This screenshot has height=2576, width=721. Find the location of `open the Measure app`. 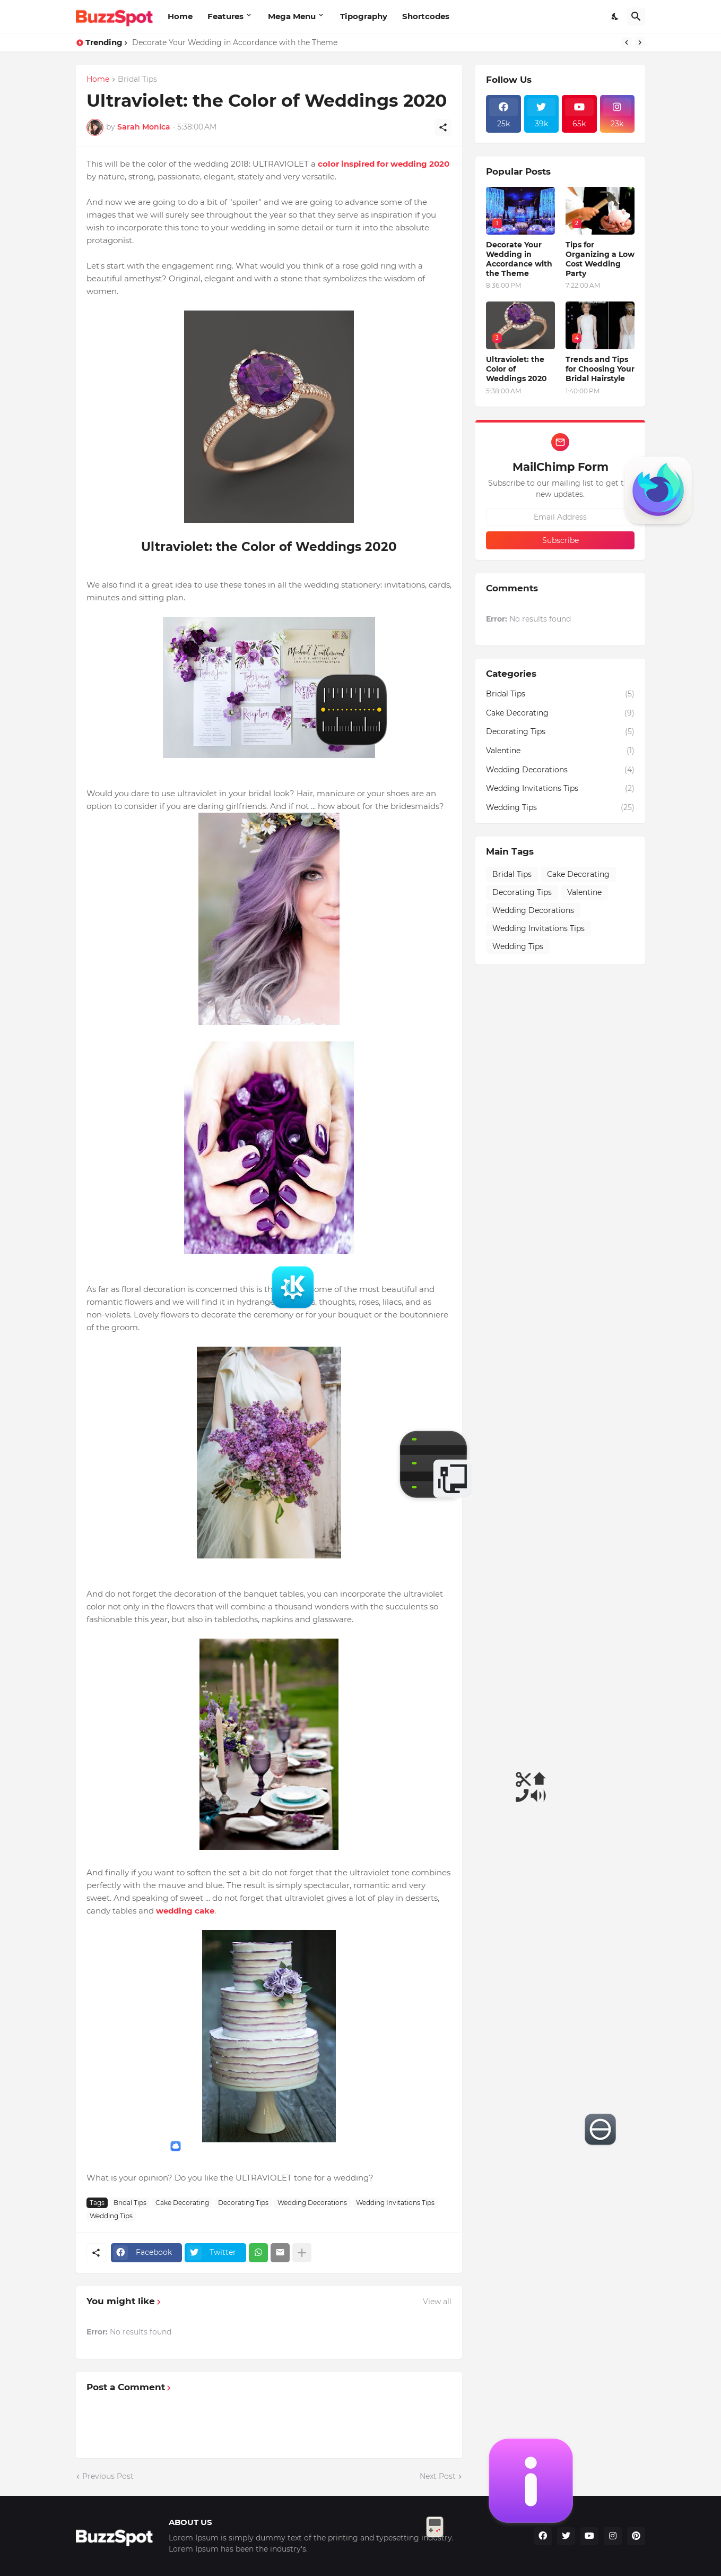

open the Measure app is located at coordinates (351, 710).